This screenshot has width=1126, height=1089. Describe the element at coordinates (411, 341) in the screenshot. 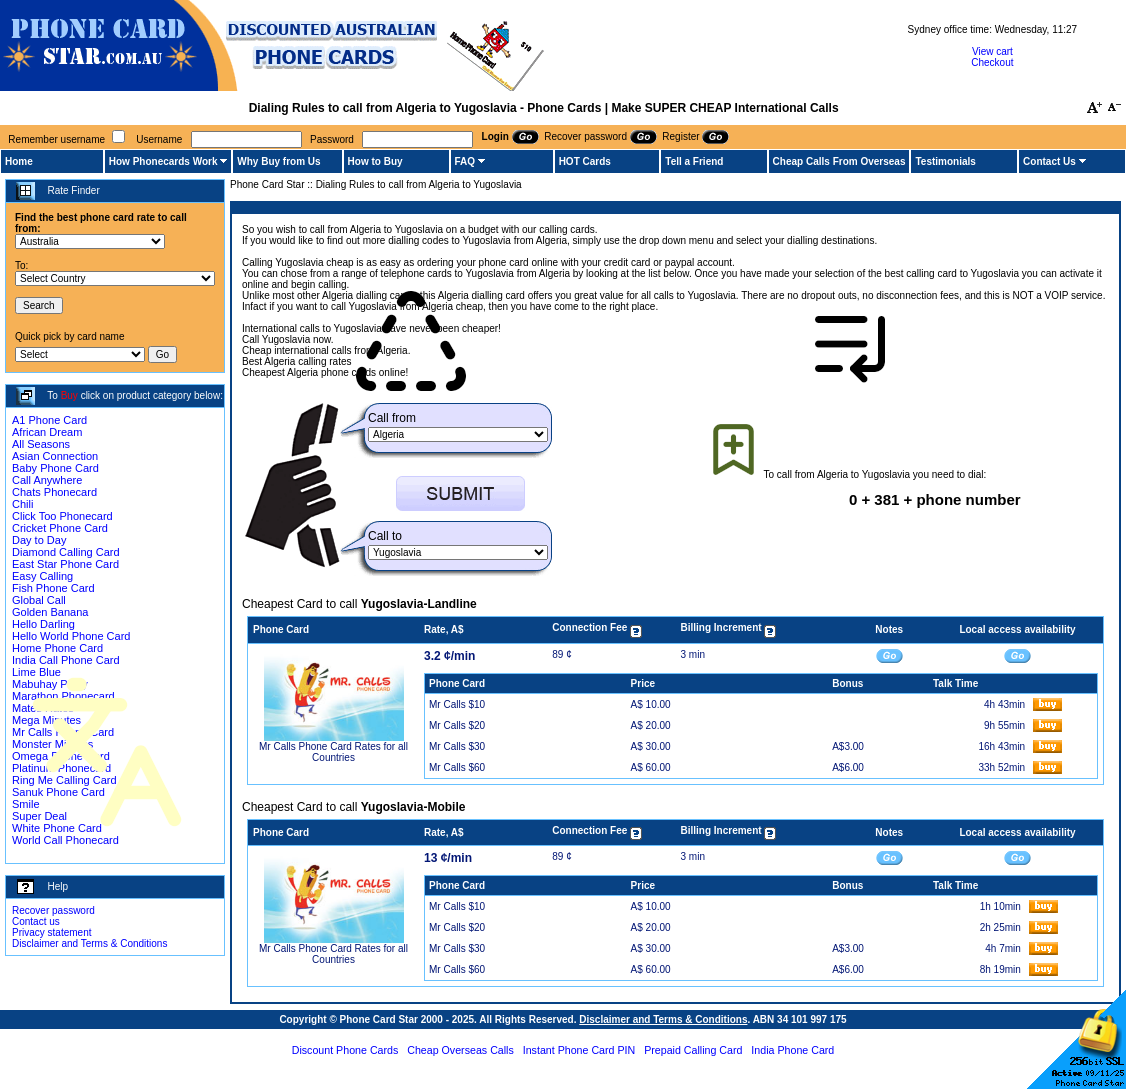

I see `indicates an incomplete or in-progress shape` at that location.